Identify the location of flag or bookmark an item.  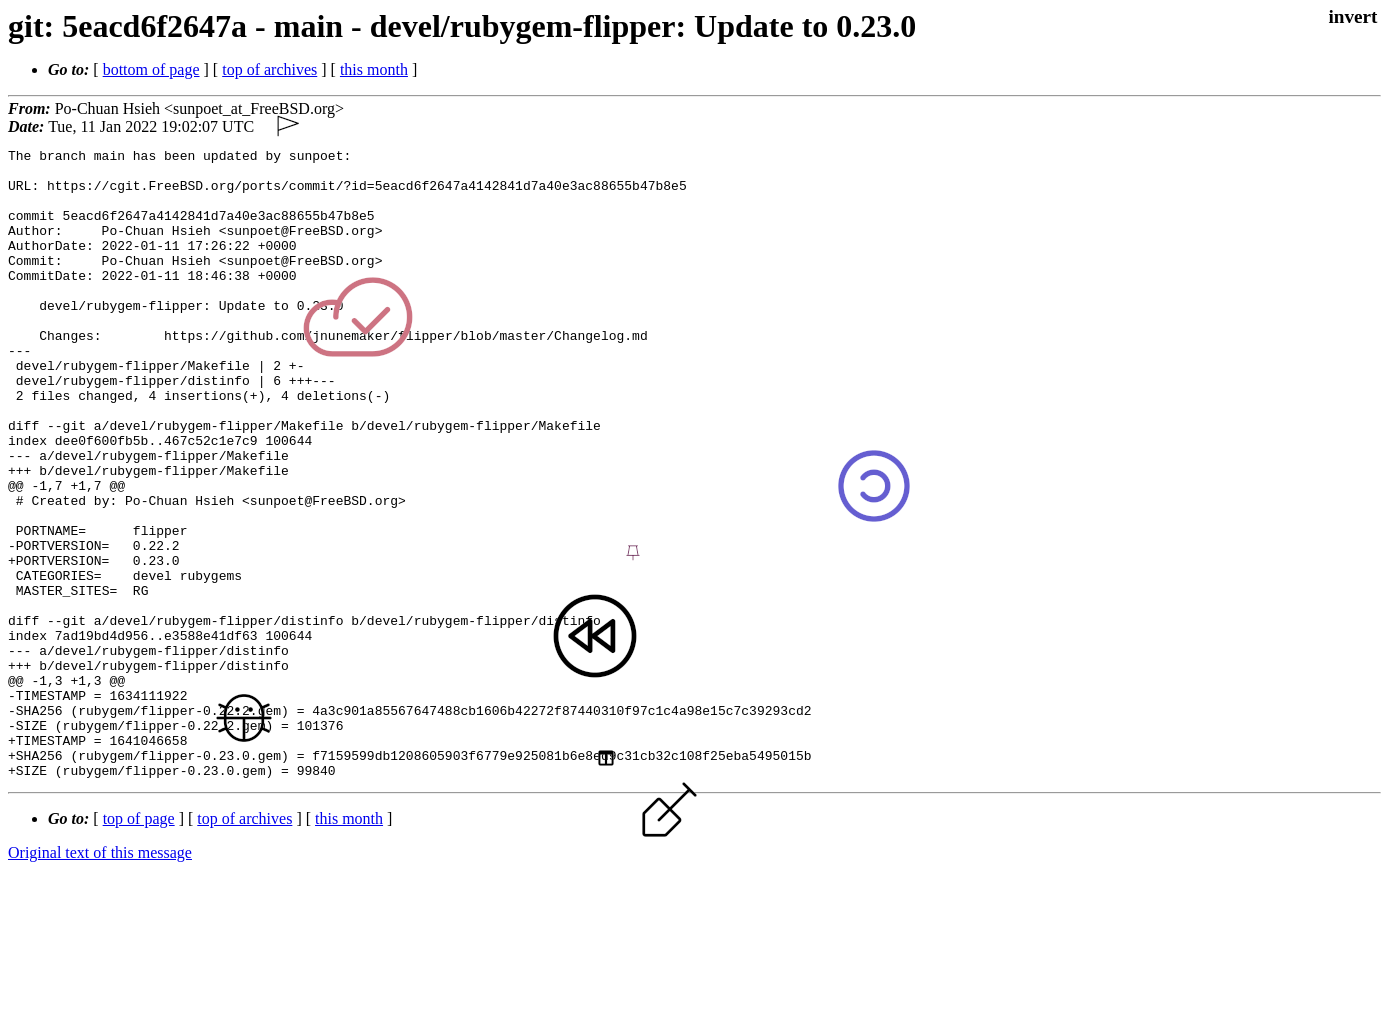
(286, 126).